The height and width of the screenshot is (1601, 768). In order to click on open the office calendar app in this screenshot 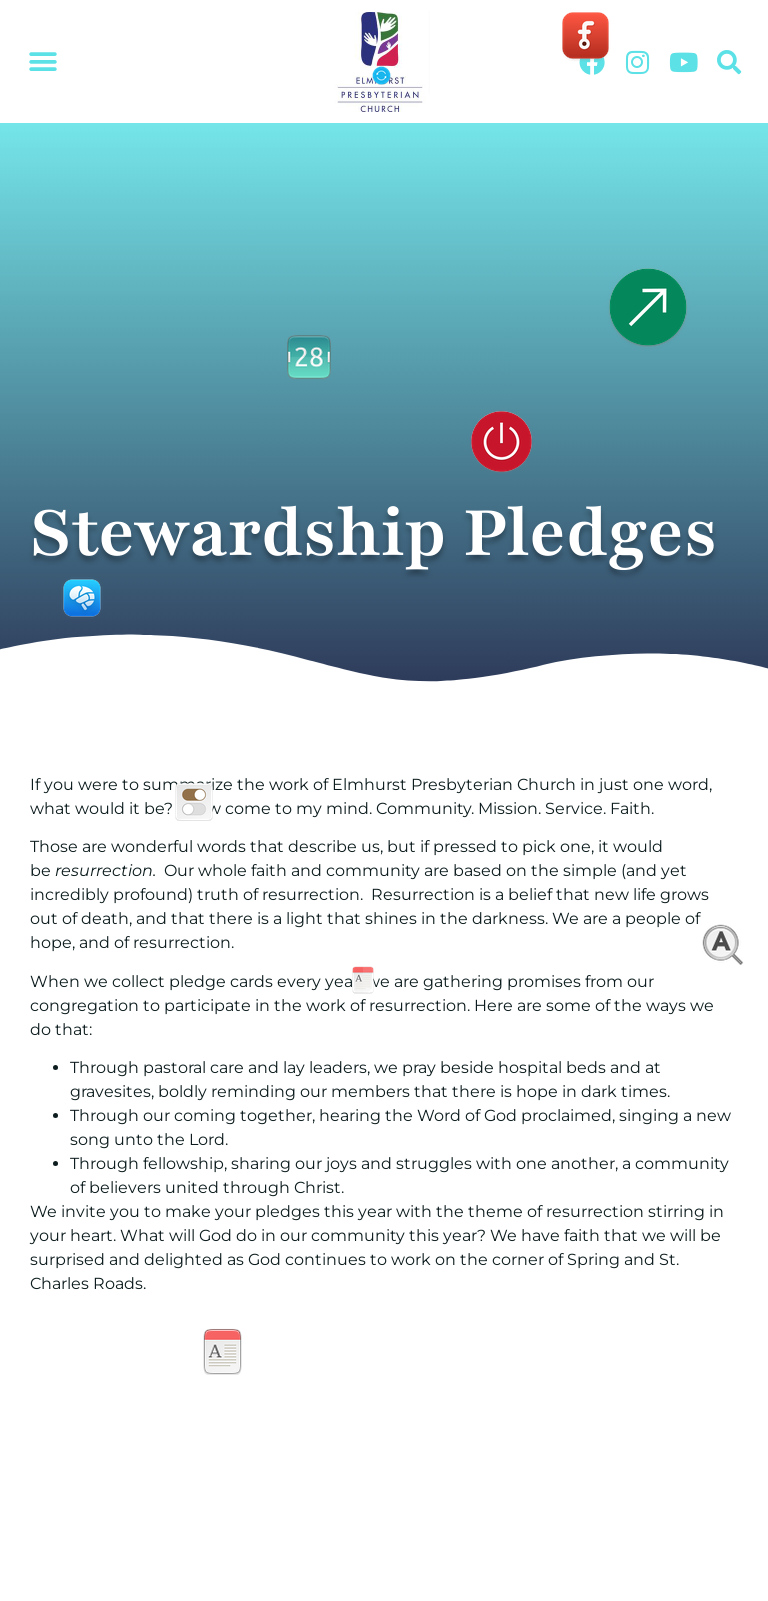, I will do `click(309, 357)`.